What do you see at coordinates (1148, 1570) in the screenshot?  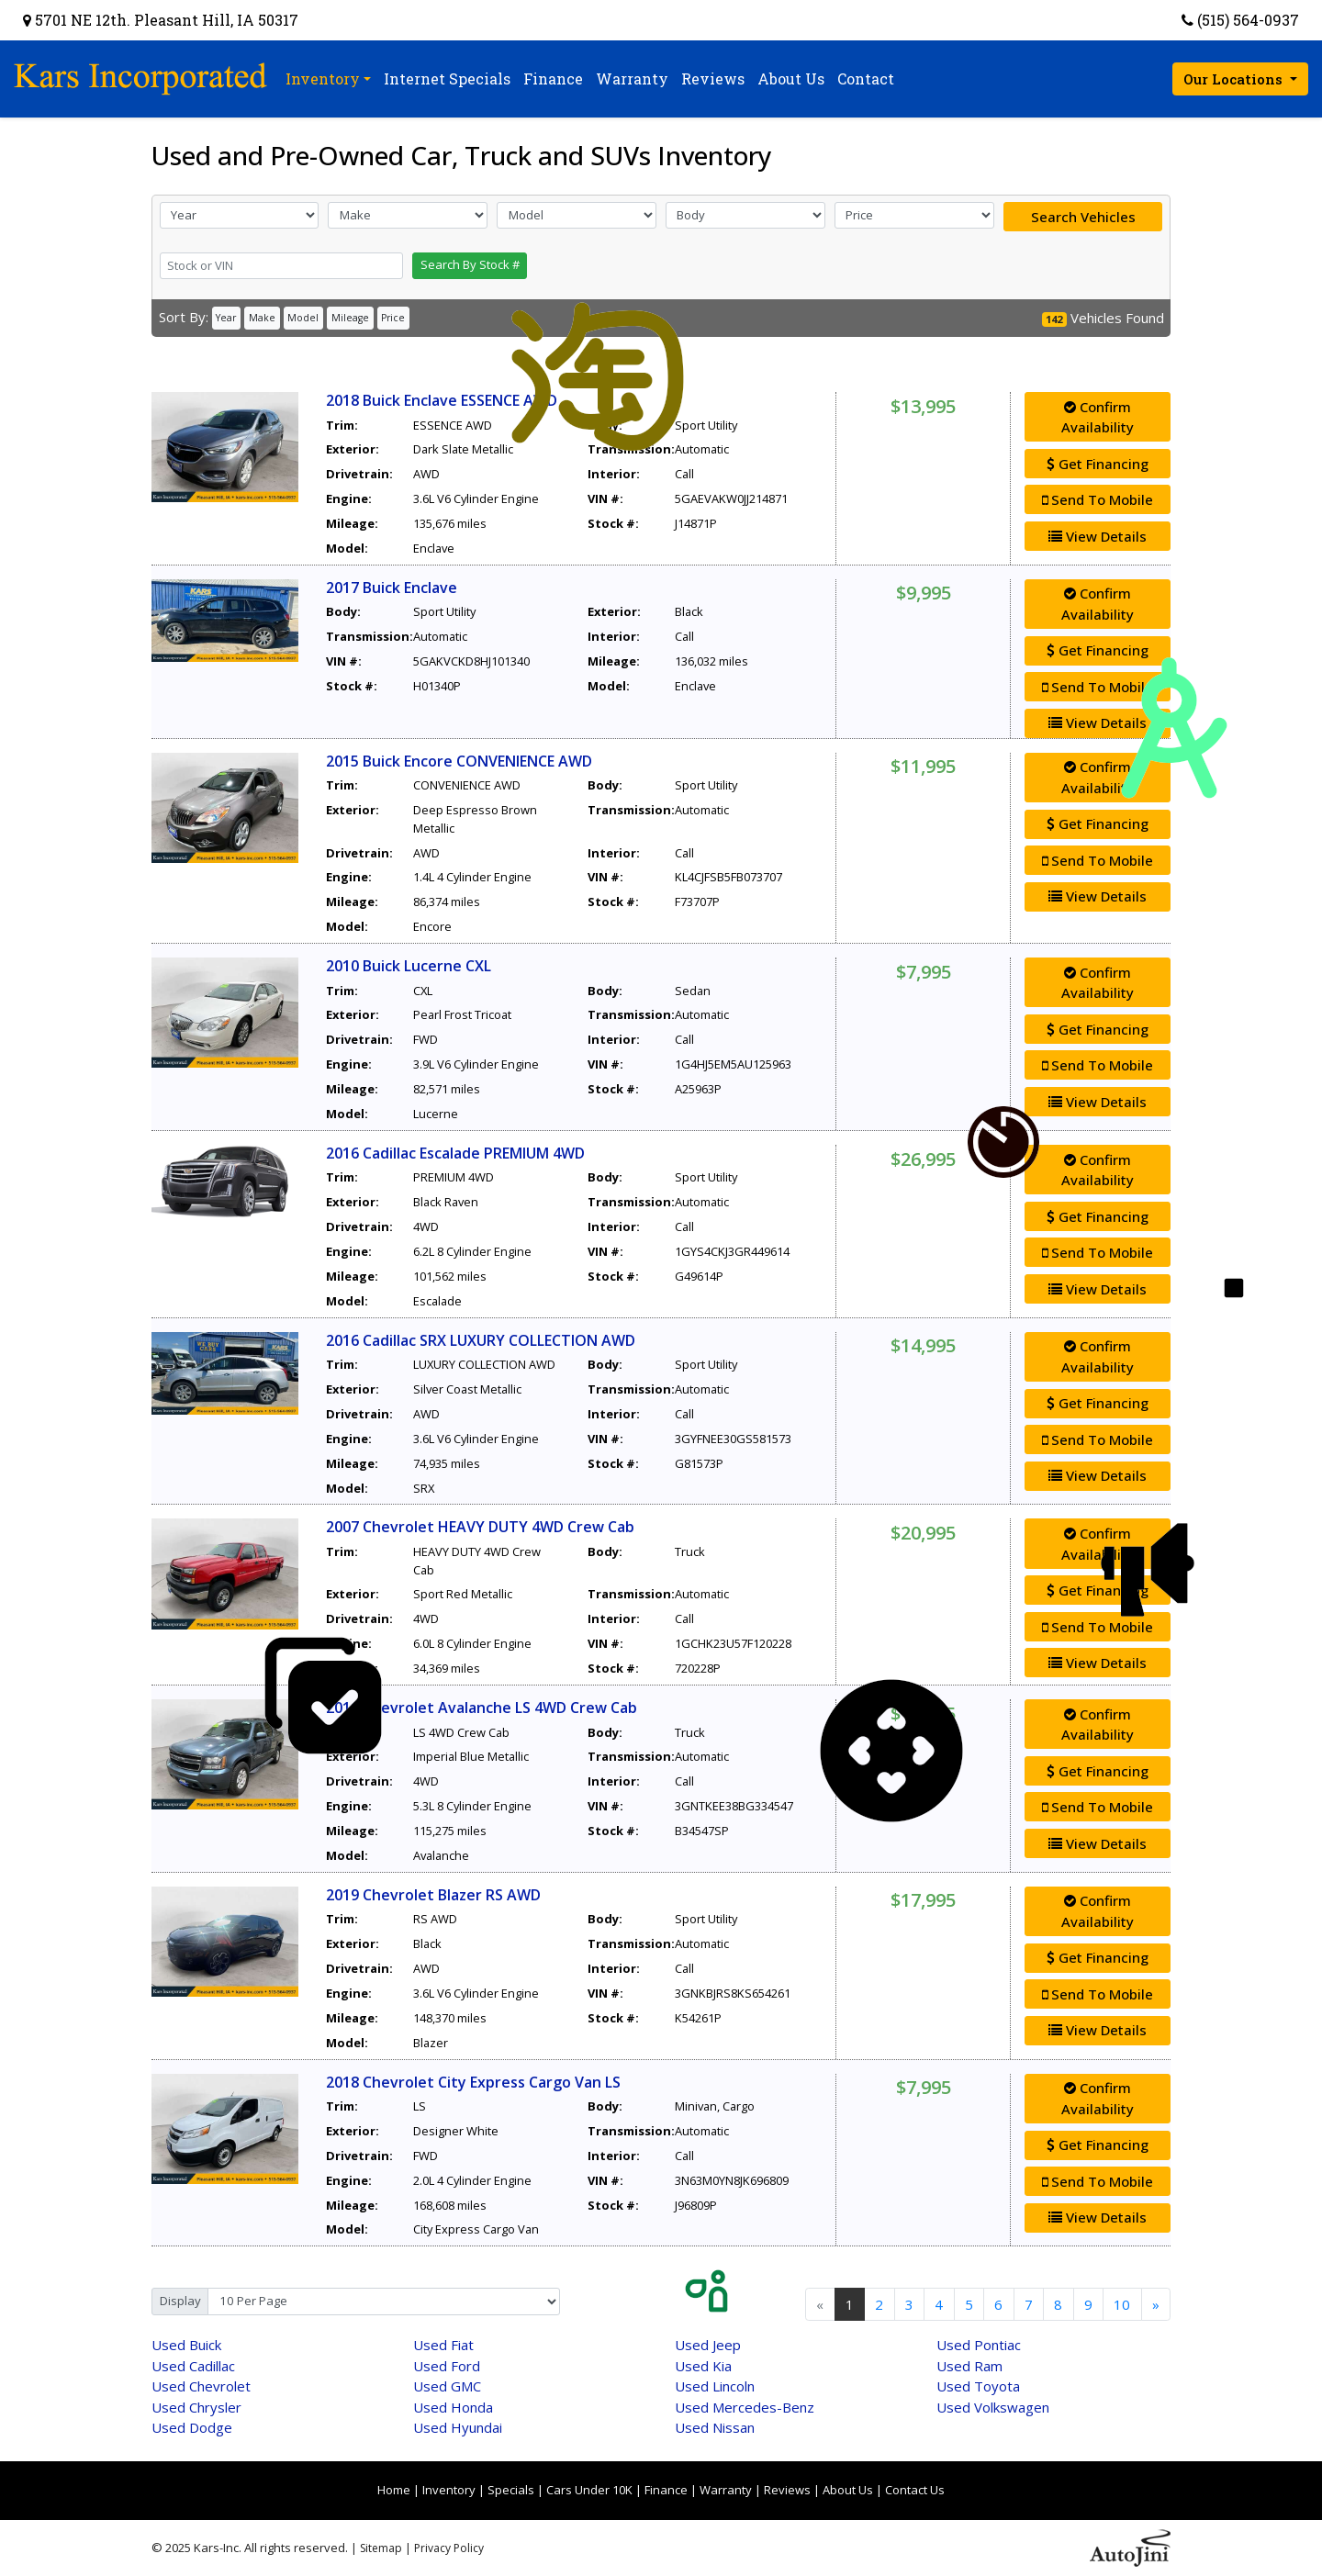 I see `make an announcement or broadcast` at bounding box center [1148, 1570].